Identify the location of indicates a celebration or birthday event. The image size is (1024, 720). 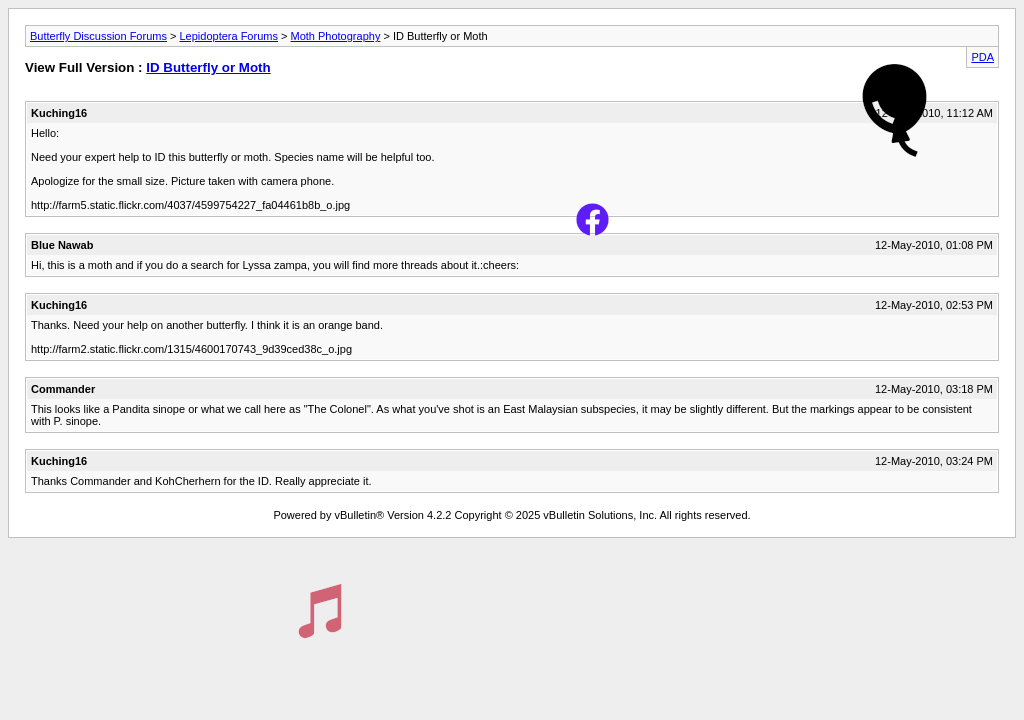
(894, 110).